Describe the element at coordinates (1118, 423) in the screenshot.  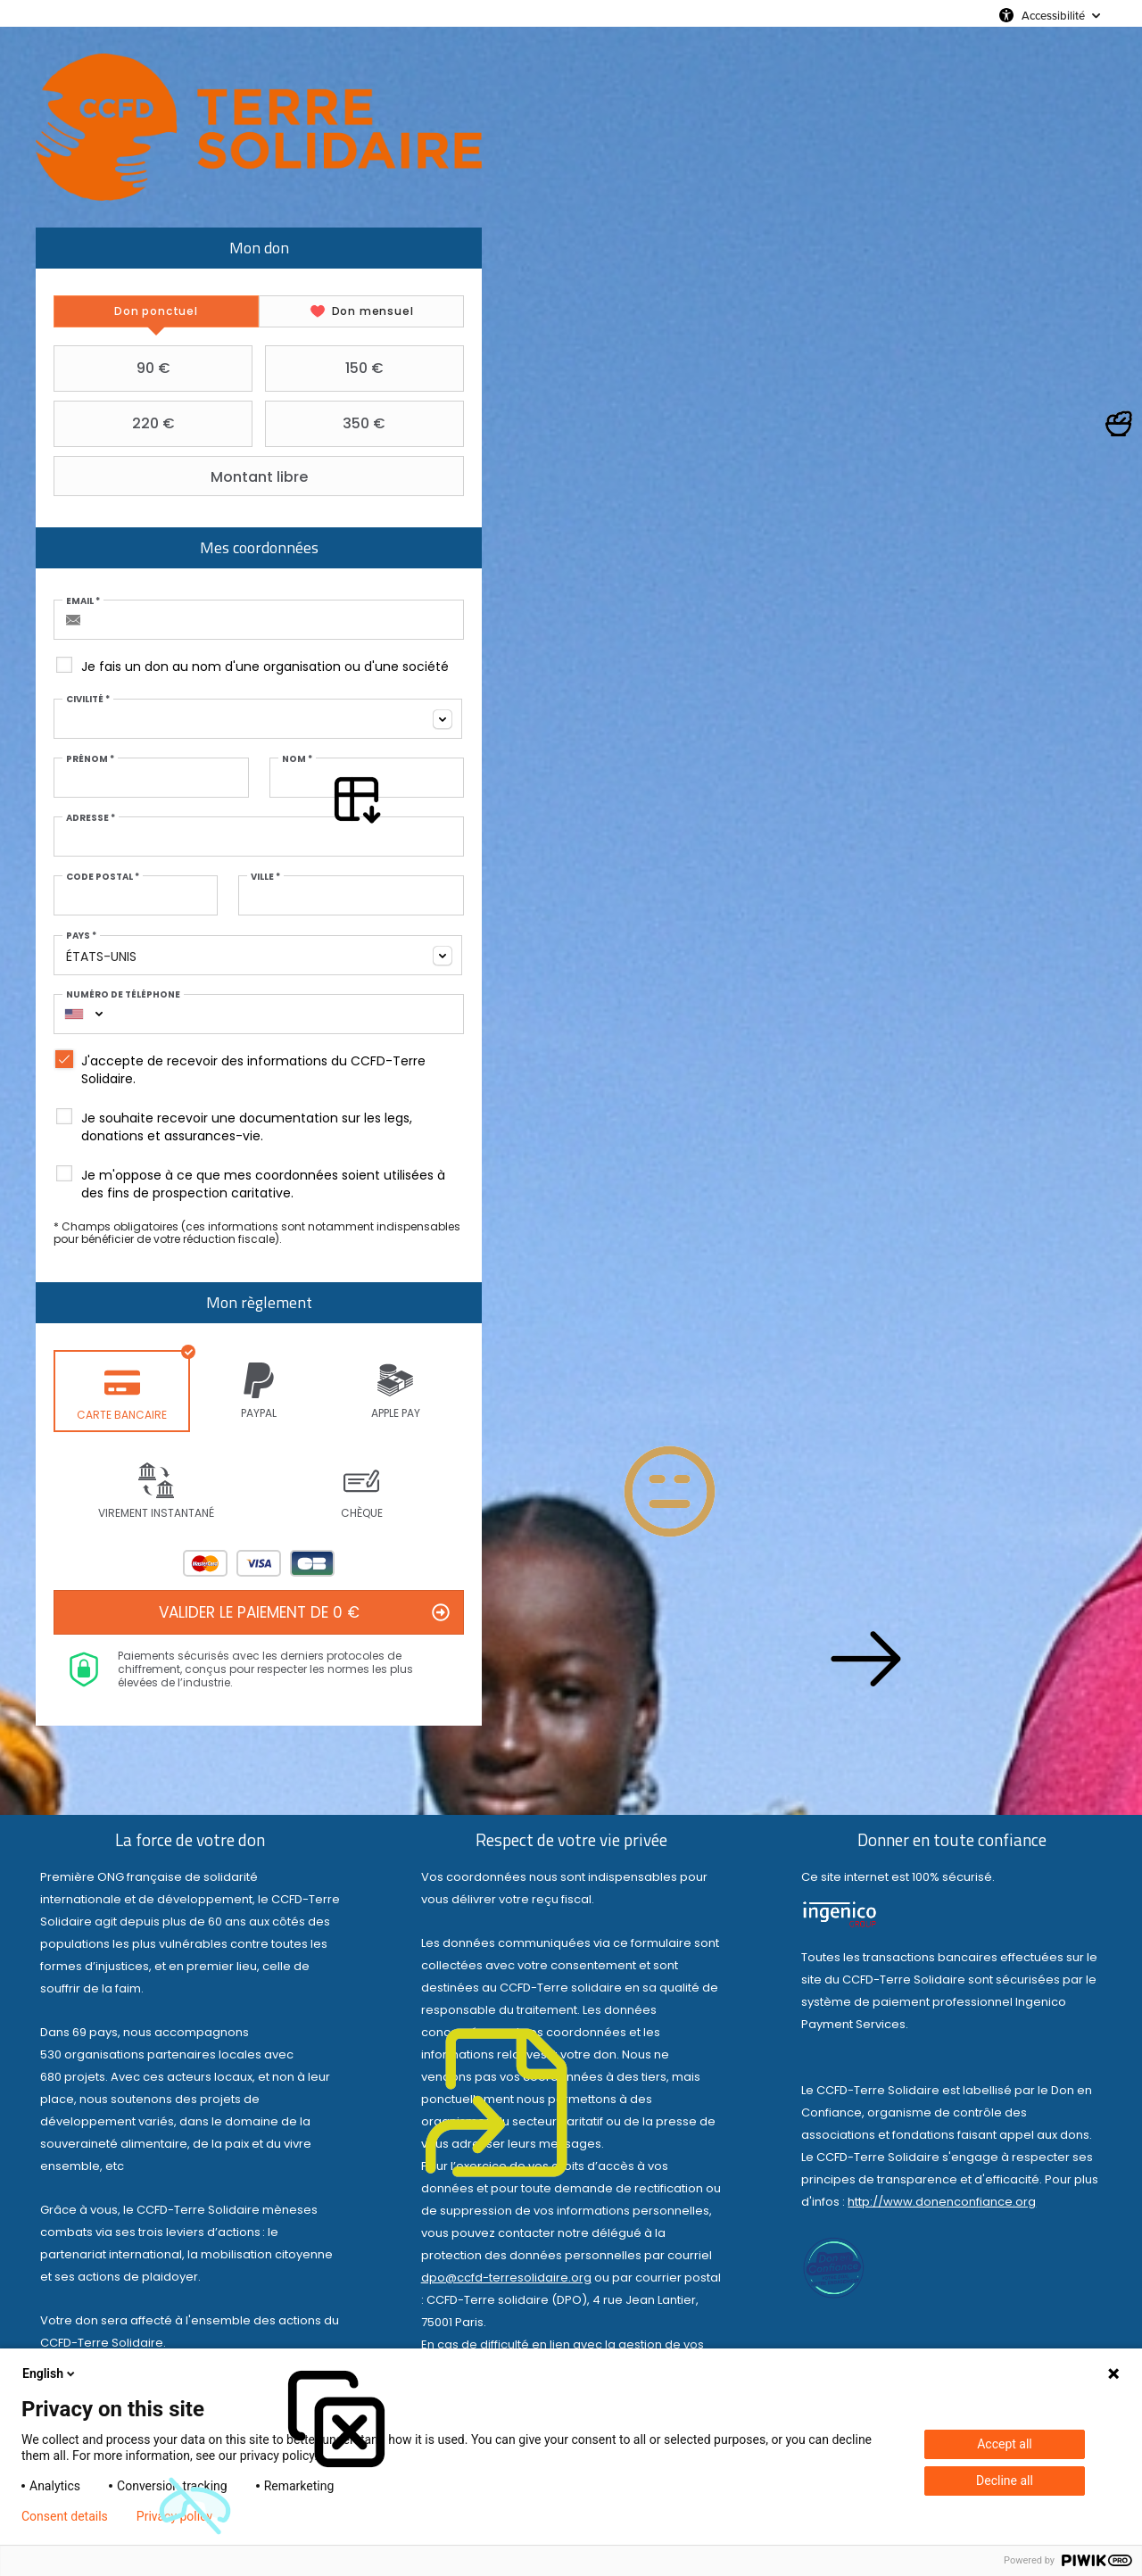
I see `browse healthy food options` at that location.